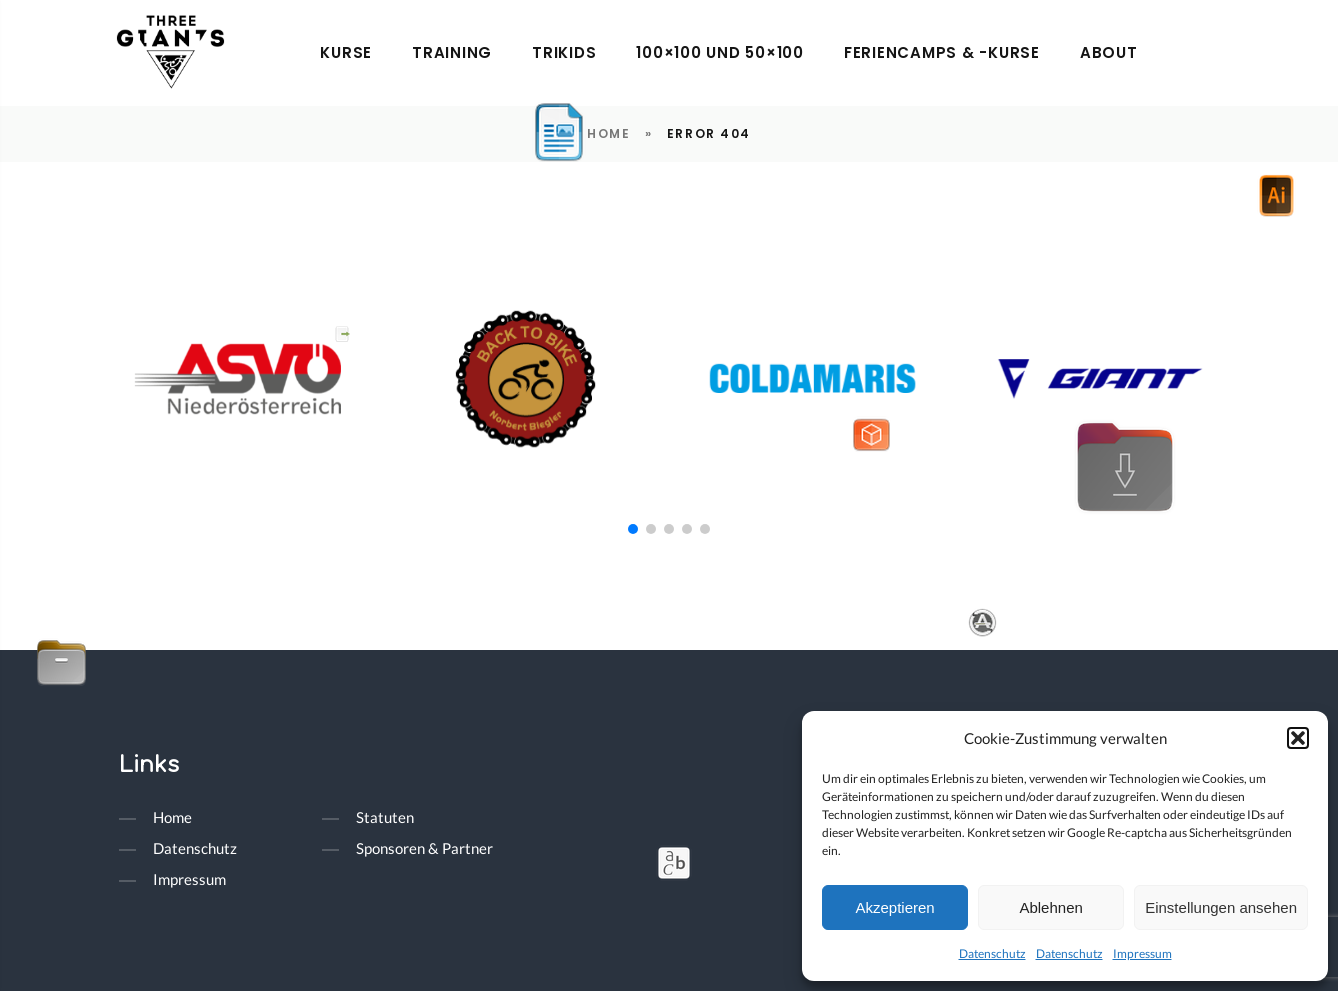 The width and height of the screenshot is (1338, 991). What do you see at coordinates (559, 132) in the screenshot?
I see `open a text document template file` at bounding box center [559, 132].